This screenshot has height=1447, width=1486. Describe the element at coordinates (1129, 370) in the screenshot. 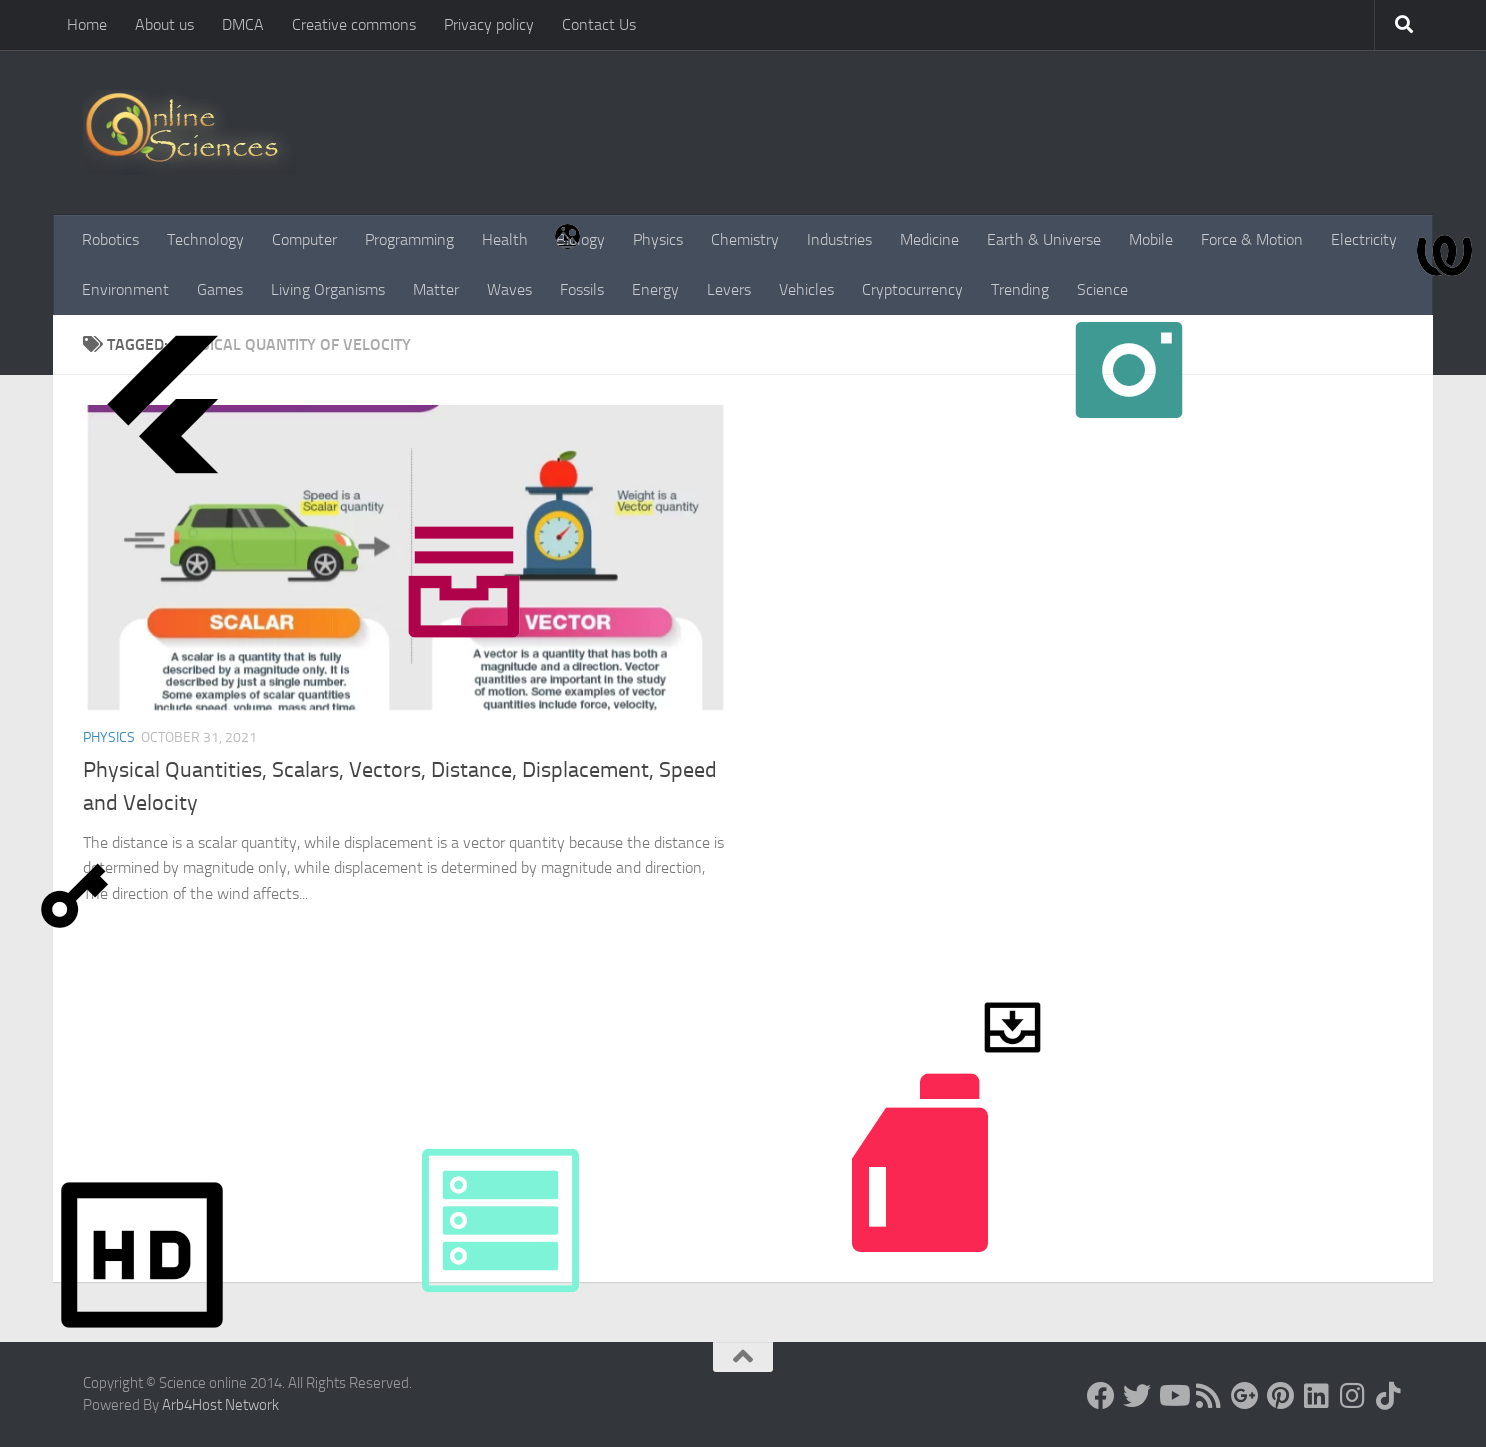

I see `open camera to take a photo` at that location.